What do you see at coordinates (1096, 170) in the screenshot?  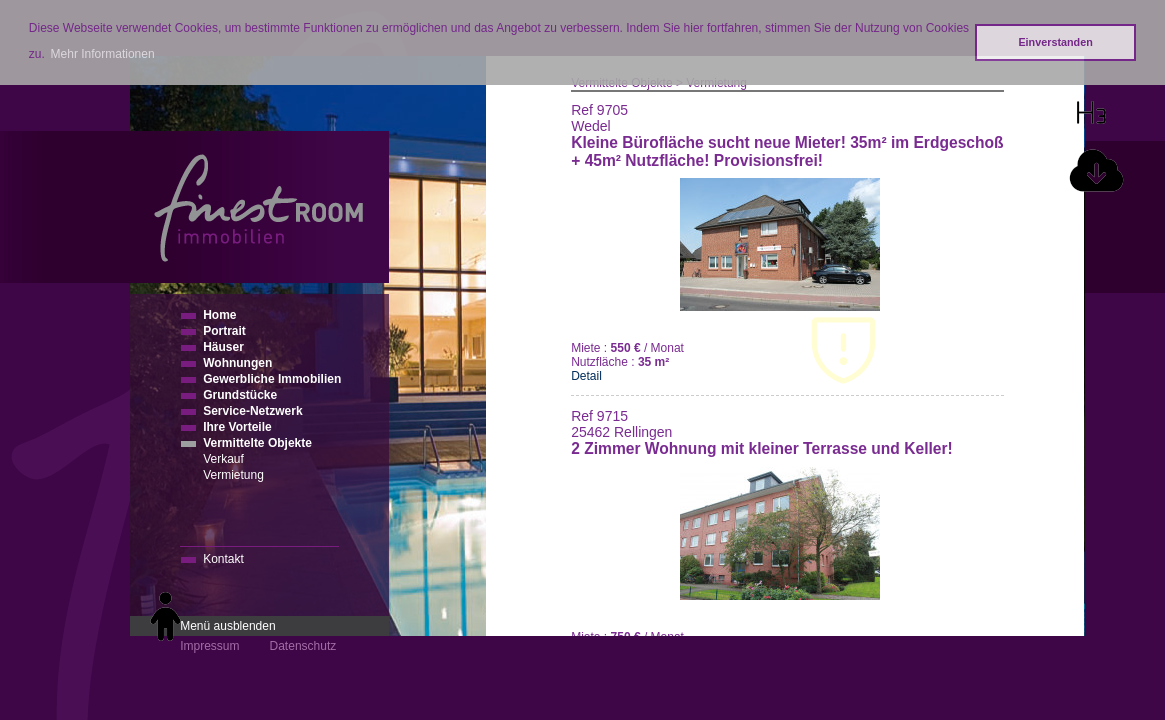 I see `download from cloud storage` at bounding box center [1096, 170].